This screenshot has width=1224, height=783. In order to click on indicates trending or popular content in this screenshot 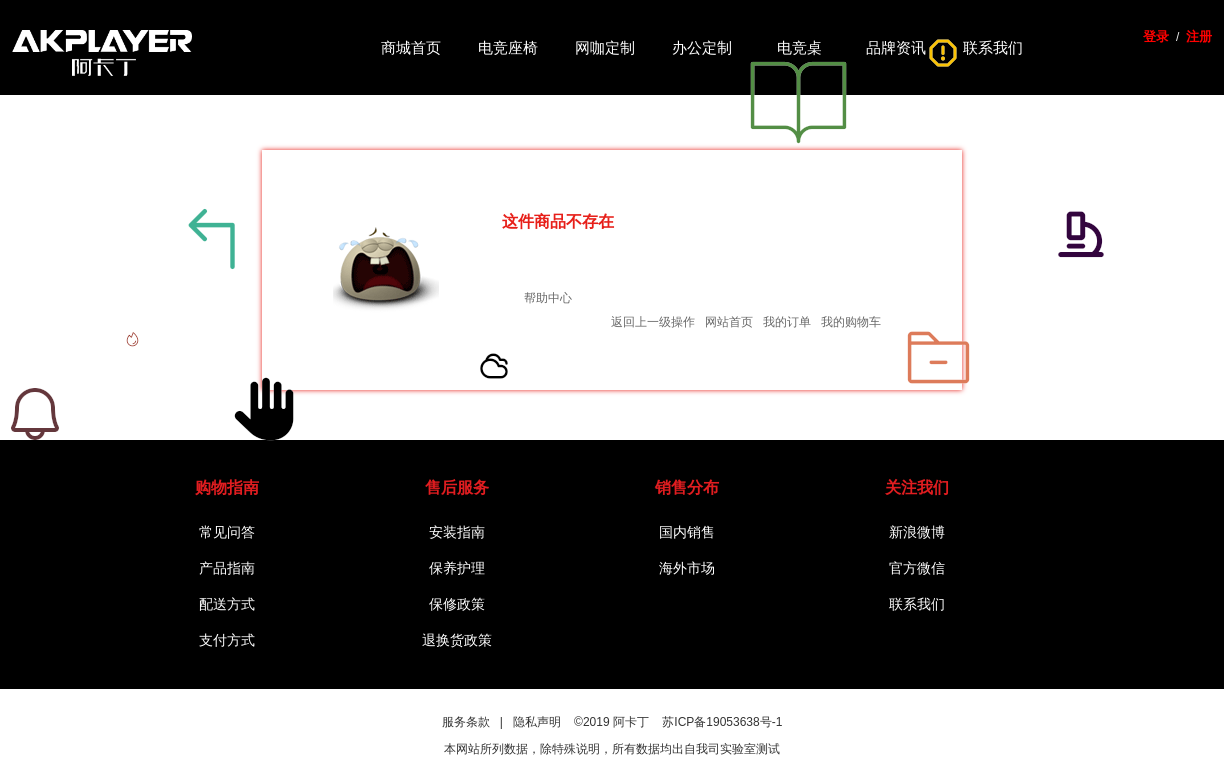, I will do `click(132, 339)`.